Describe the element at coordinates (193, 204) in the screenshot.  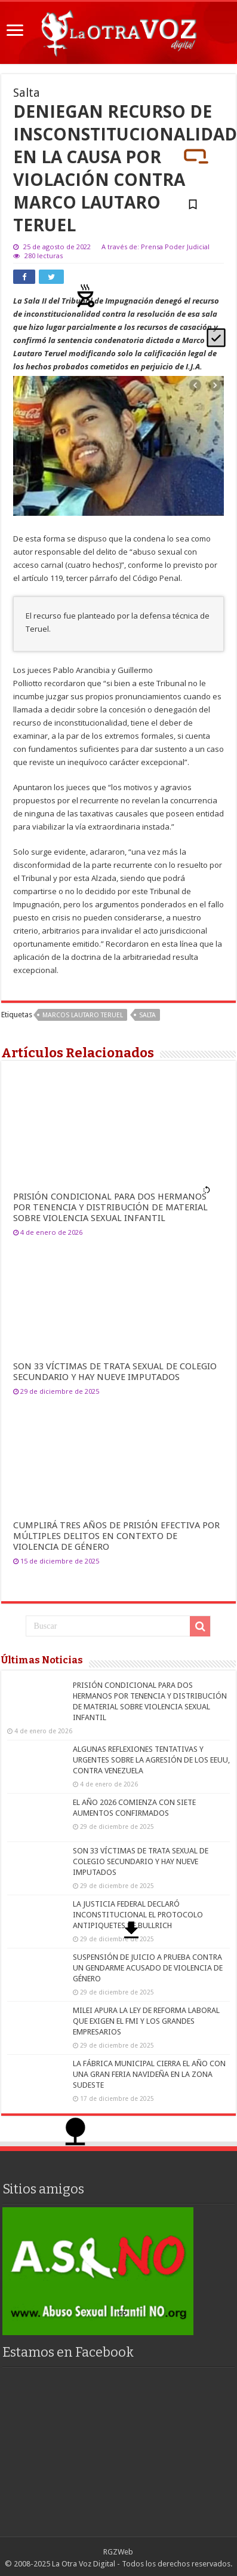
I see `bookmark this item` at that location.